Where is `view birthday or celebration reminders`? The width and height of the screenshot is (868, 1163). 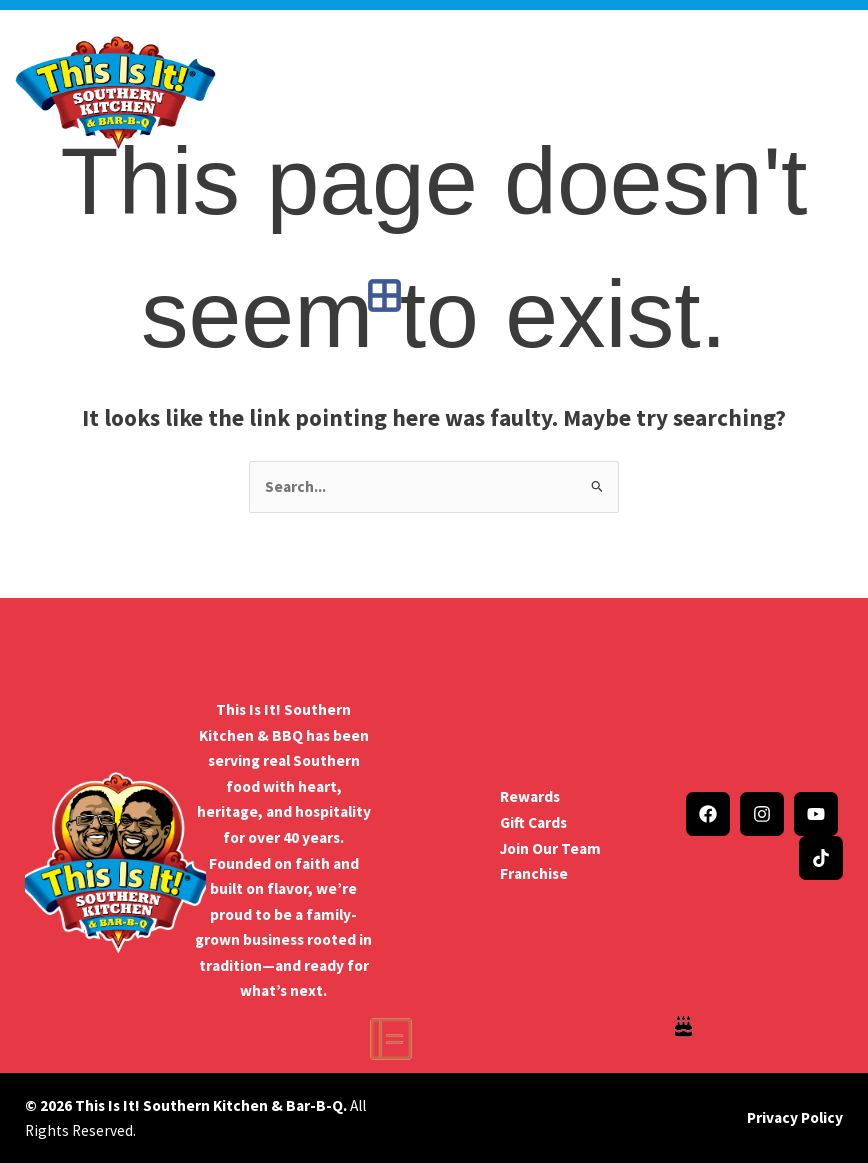 view birthday or celebration reminders is located at coordinates (683, 1026).